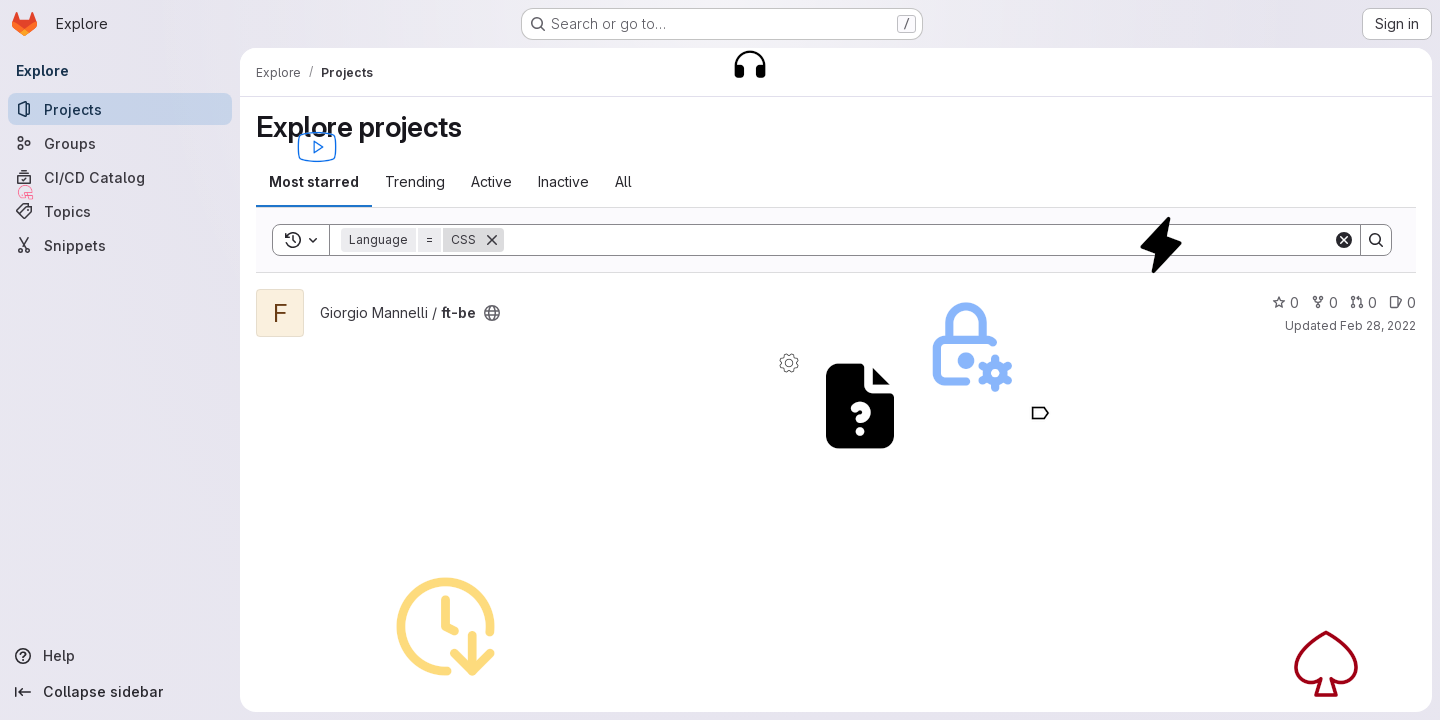 The image size is (1440, 720). Describe the element at coordinates (1326, 665) in the screenshot. I see `spade suit symbol for card games` at that location.